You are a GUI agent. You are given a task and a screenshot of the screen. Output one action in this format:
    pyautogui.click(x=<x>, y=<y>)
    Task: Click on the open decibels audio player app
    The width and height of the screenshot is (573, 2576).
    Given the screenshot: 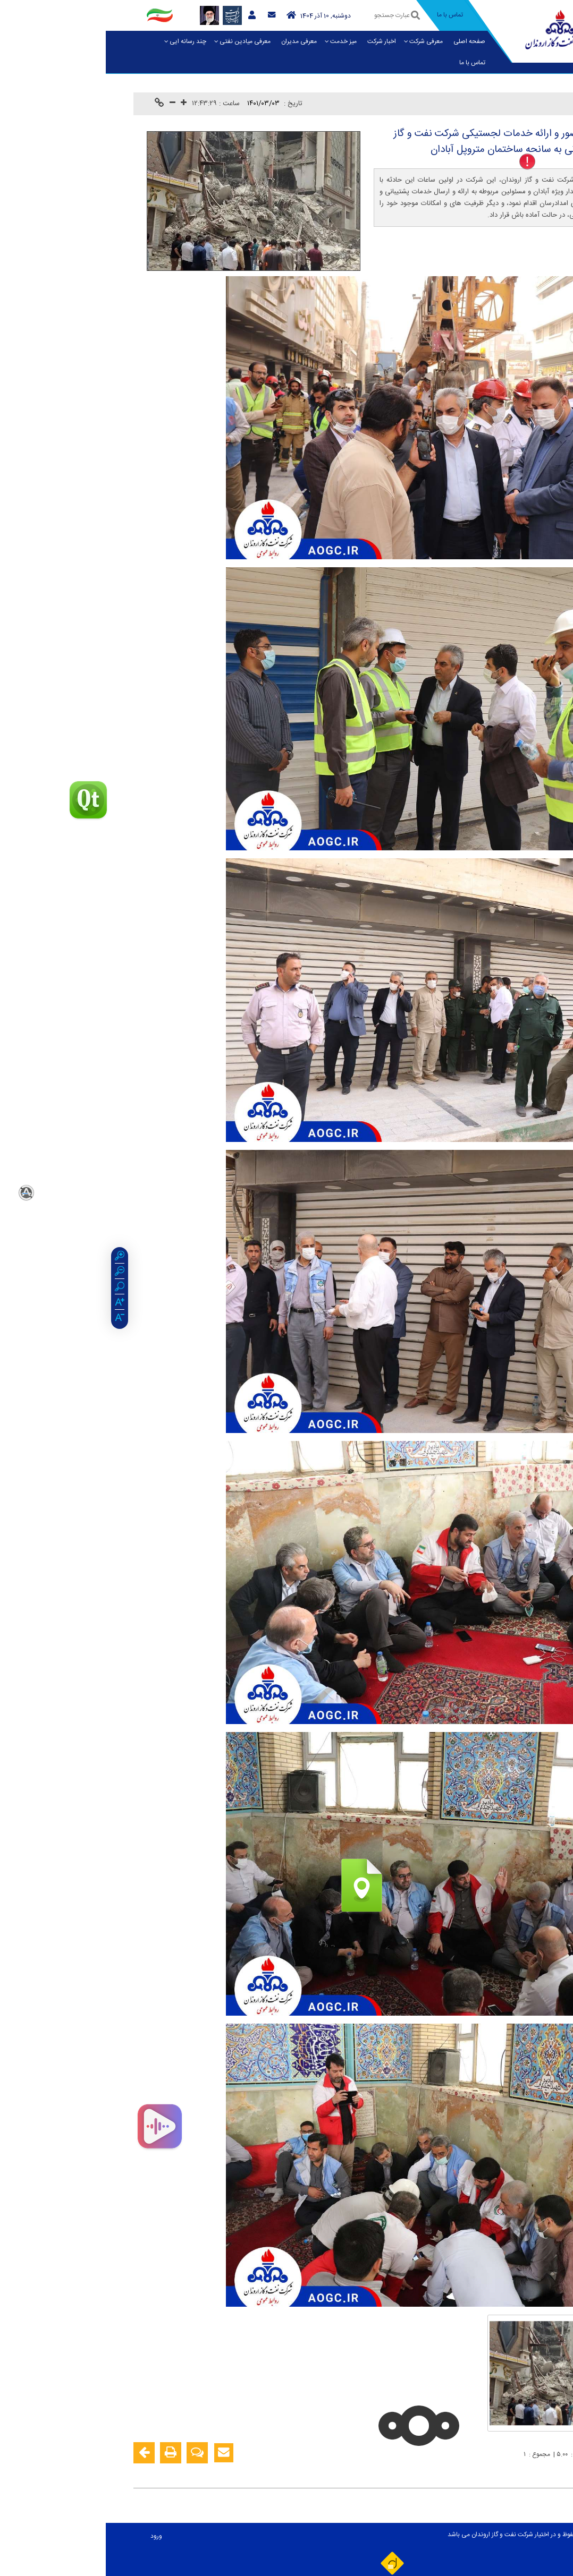 What is the action you would take?
    pyautogui.click(x=159, y=2126)
    